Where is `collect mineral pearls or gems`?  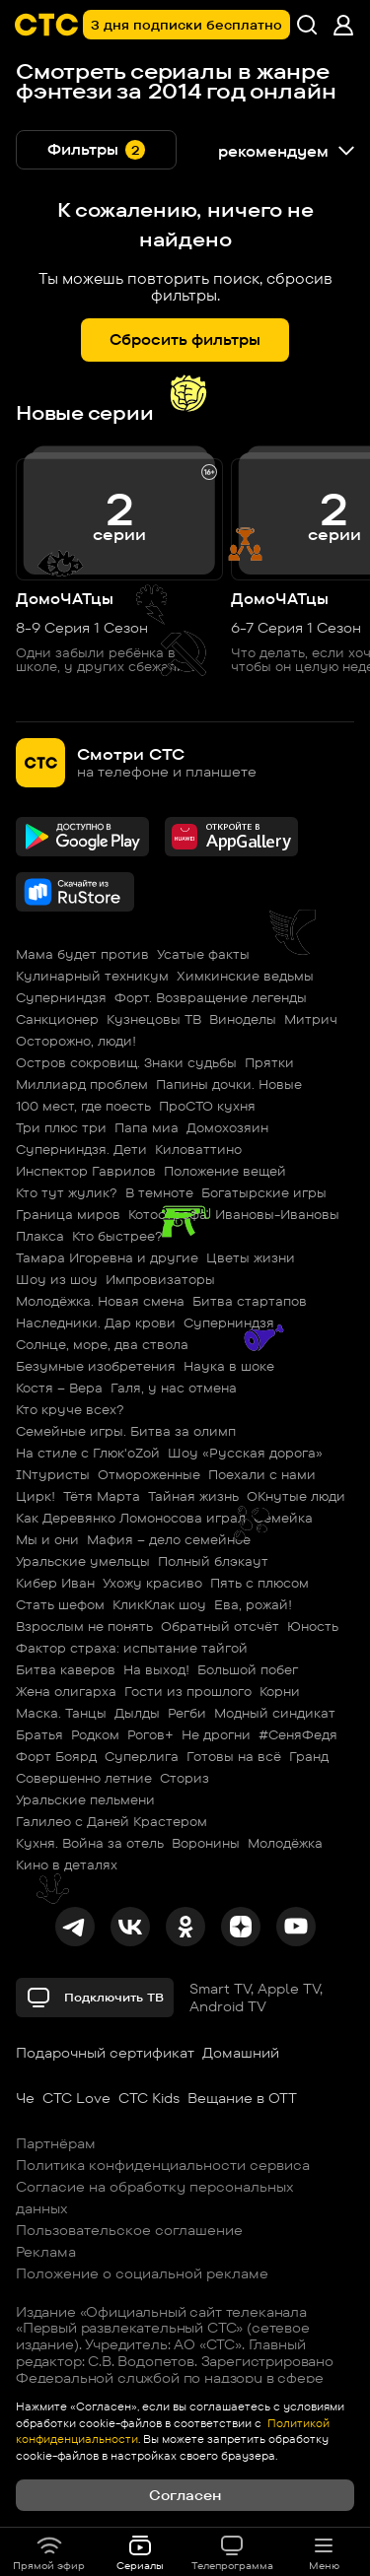
collect mineral pearls or gems is located at coordinates (252, 1524).